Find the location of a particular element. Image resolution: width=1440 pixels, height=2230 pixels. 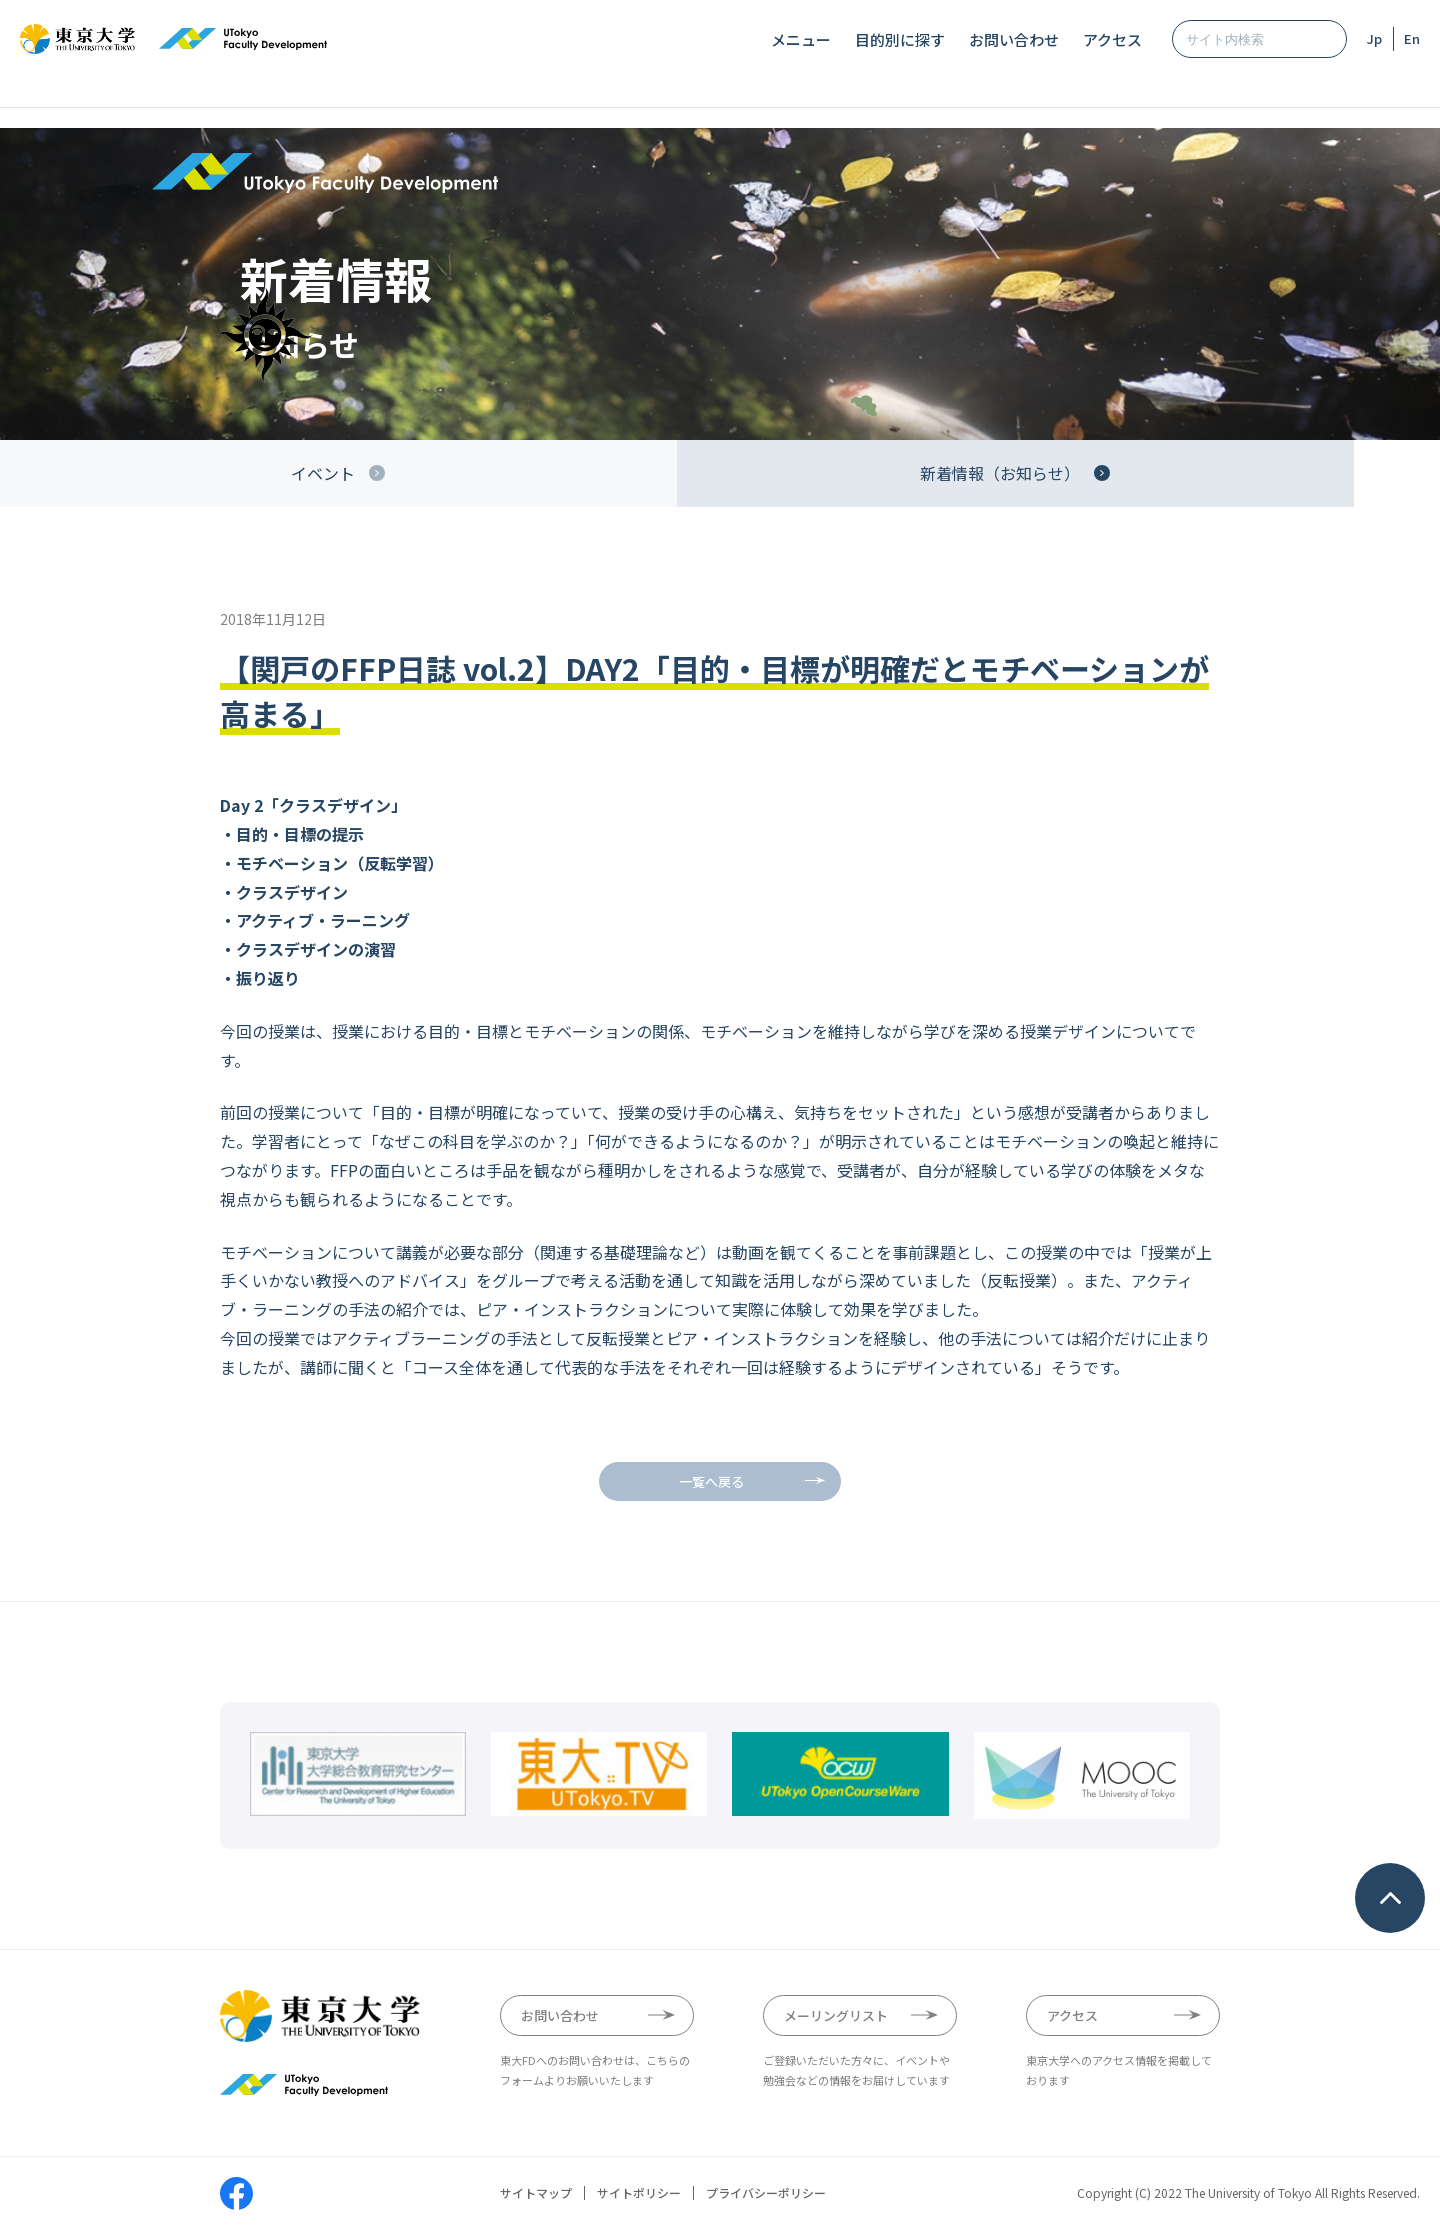

select Belgium as country or region is located at coordinates (864, 406).